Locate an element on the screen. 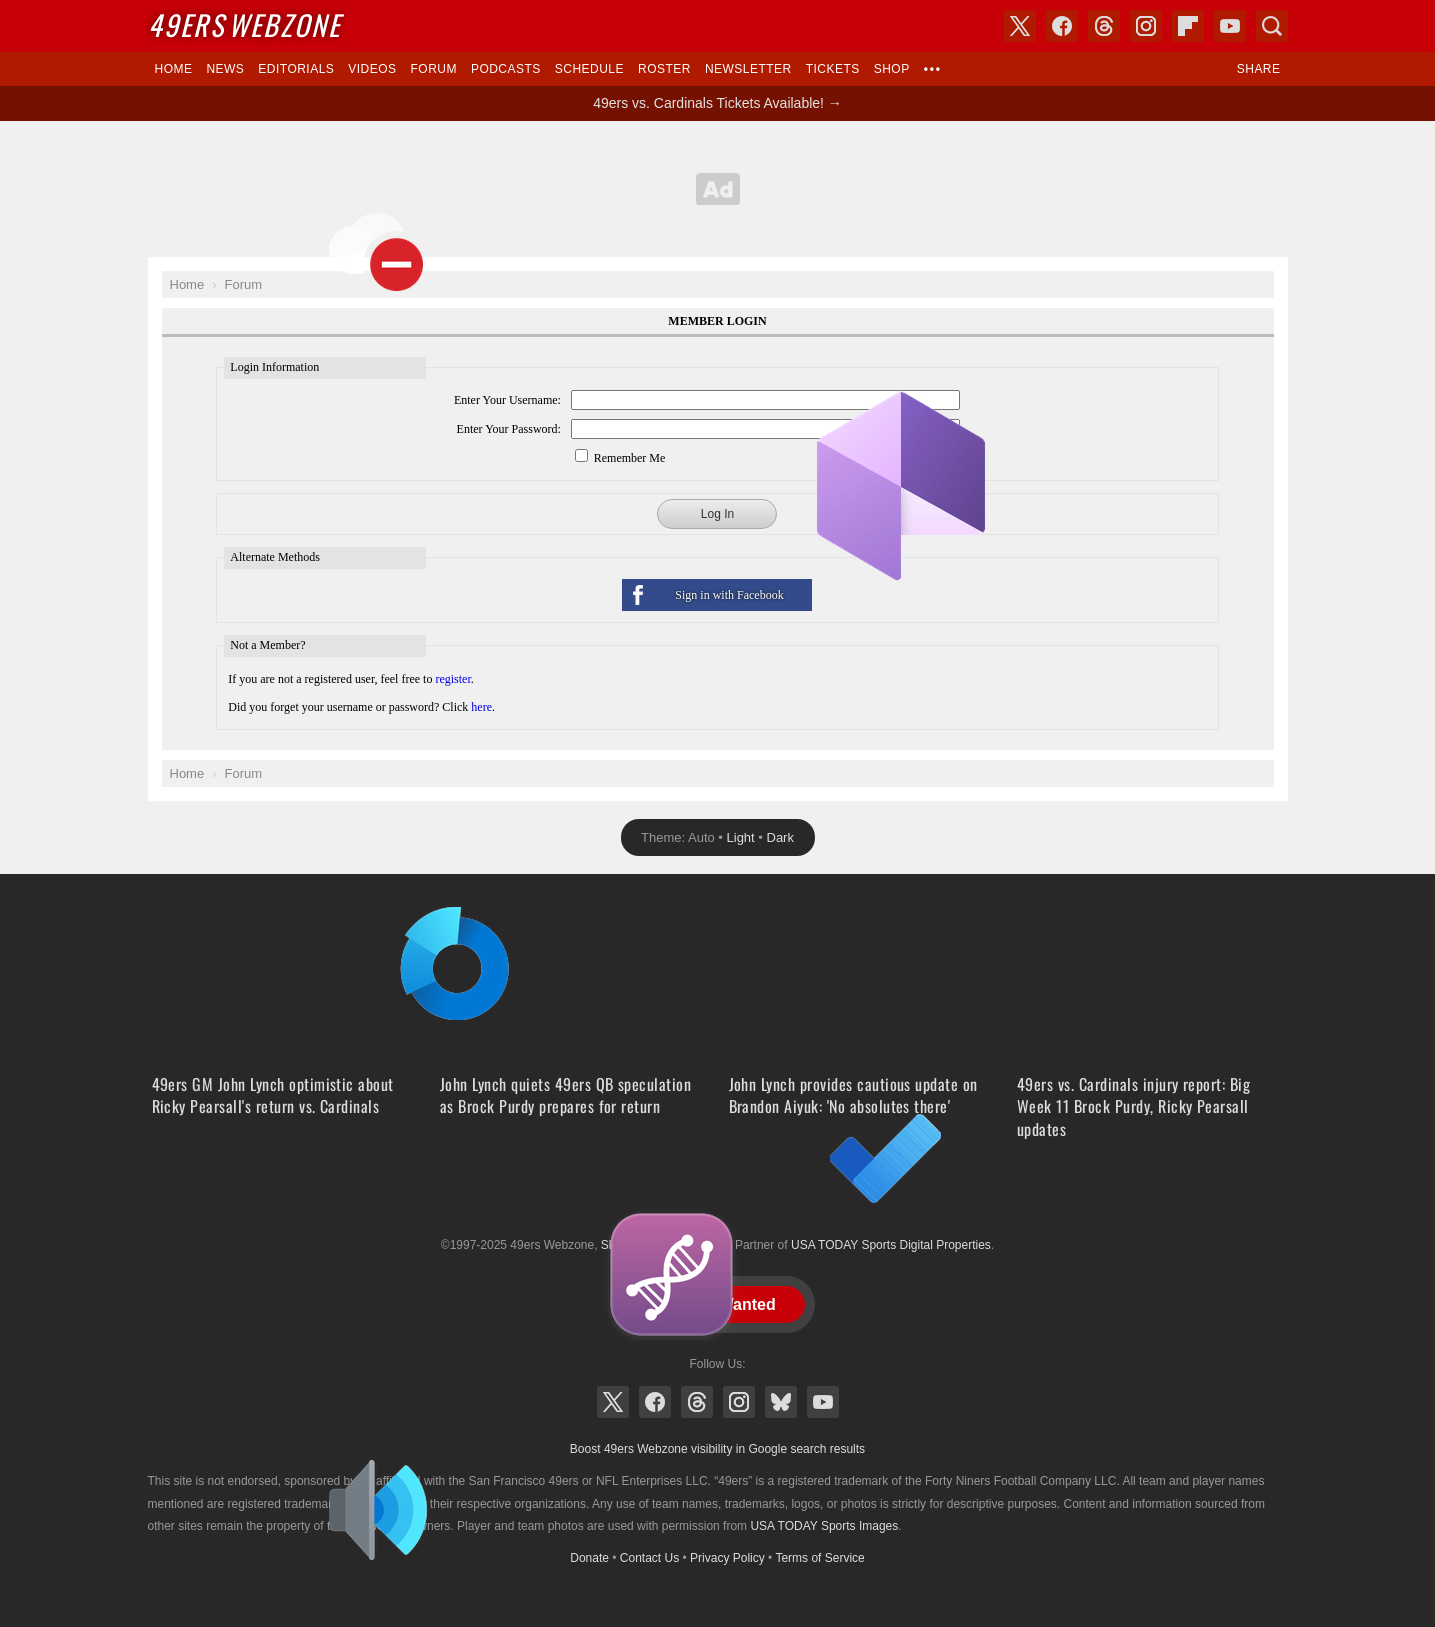  open the tasks app is located at coordinates (885, 1158).